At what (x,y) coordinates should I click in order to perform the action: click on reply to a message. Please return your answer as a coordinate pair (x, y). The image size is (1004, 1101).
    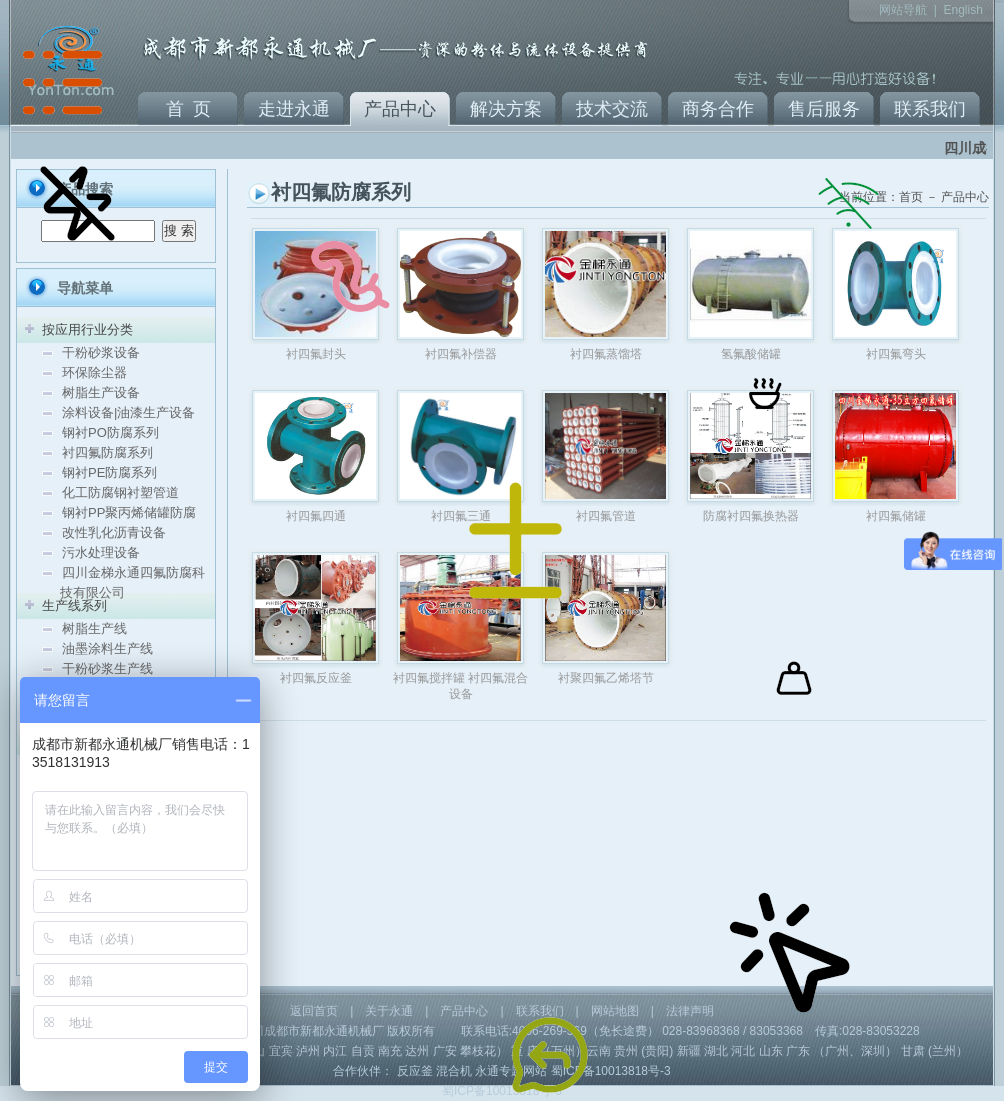
    Looking at the image, I should click on (550, 1055).